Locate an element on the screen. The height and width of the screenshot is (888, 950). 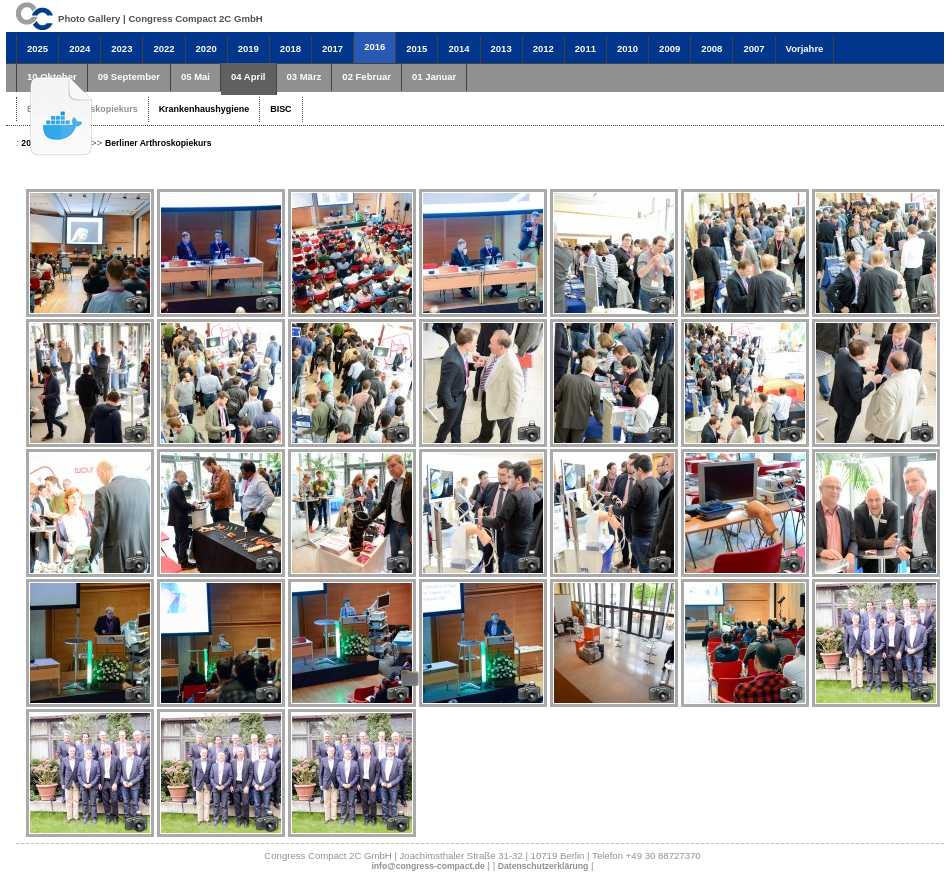
a dockerfile or docker configuration file is located at coordinates (61, 116).